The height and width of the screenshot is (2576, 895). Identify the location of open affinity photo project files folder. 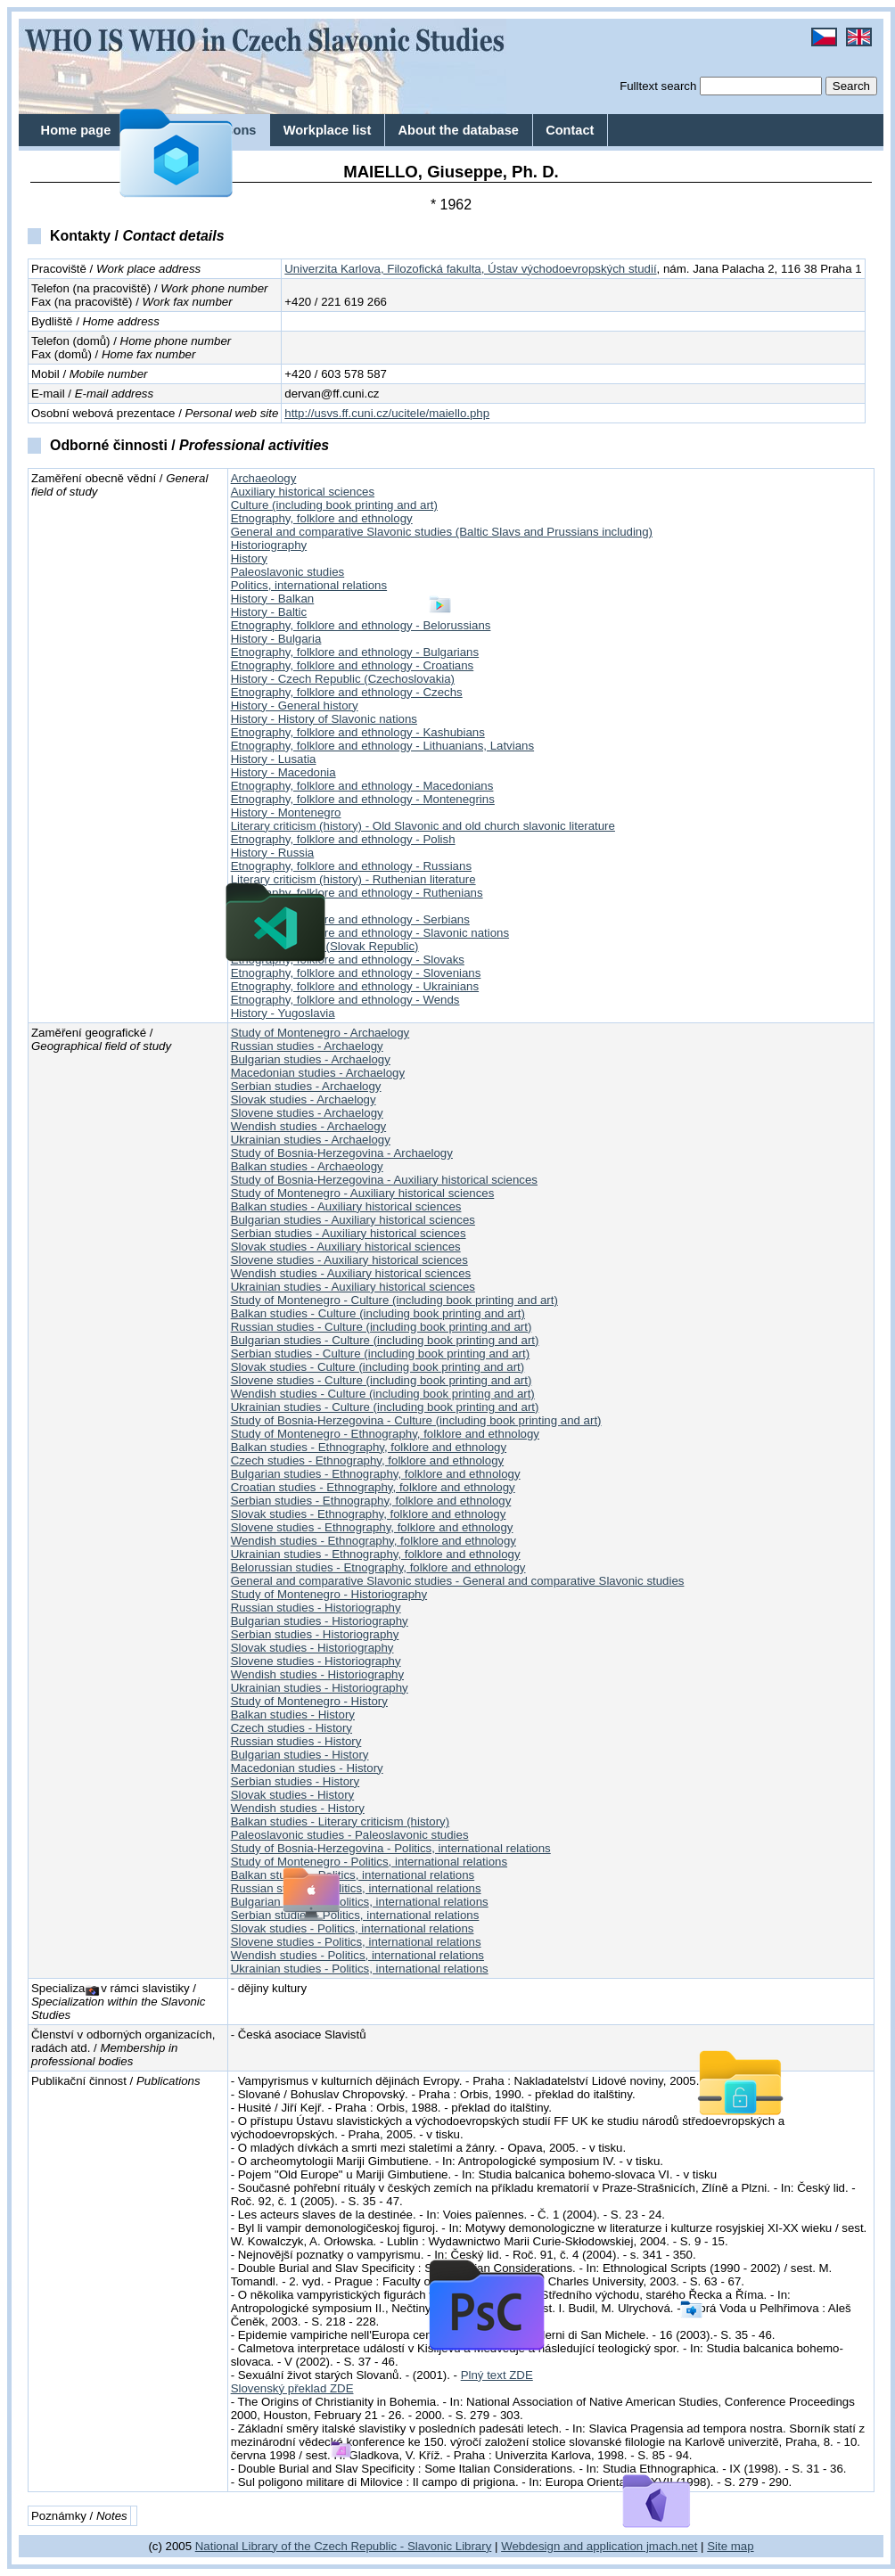
(341, 2449).